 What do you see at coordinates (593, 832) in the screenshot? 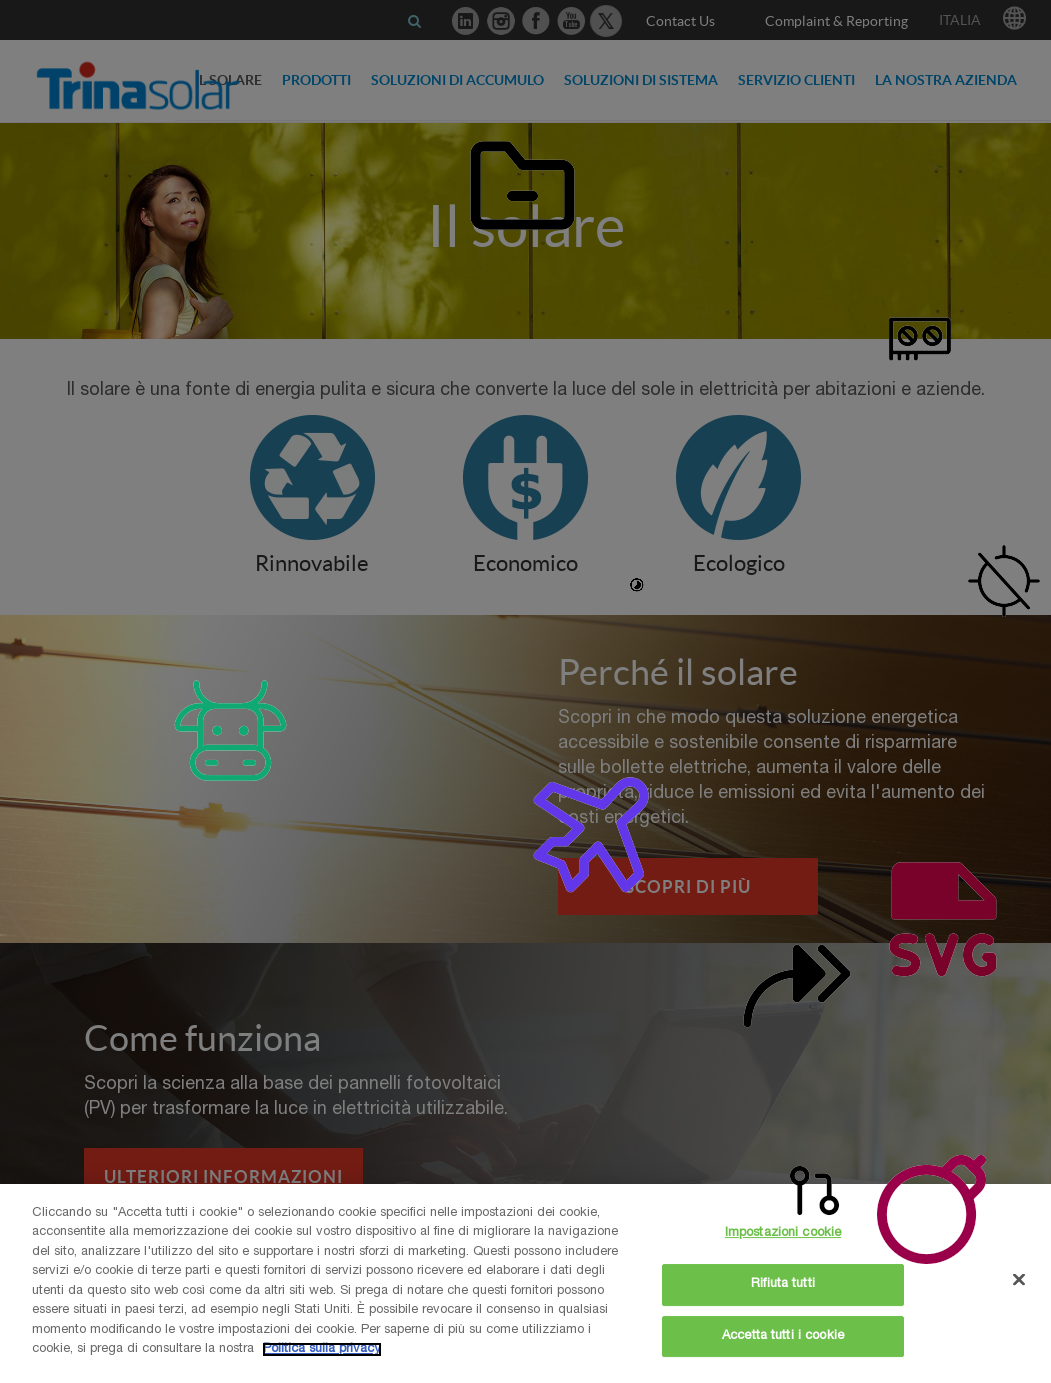
I see `enable airplane mode` at bounding box center [593, 832].